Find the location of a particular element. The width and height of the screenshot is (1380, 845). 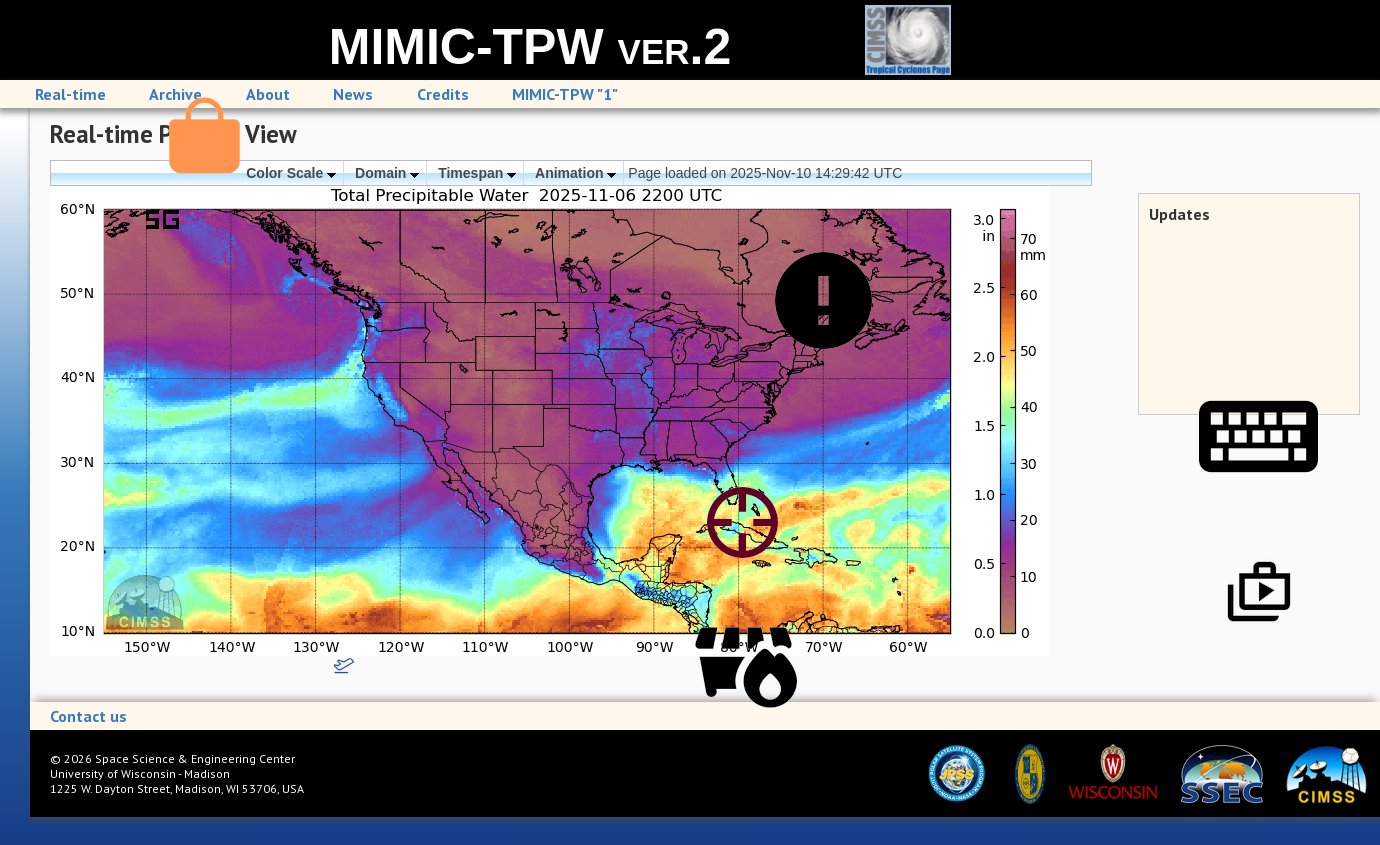

indicates a critical system failure or disaster is located at coordinates (743, 659).